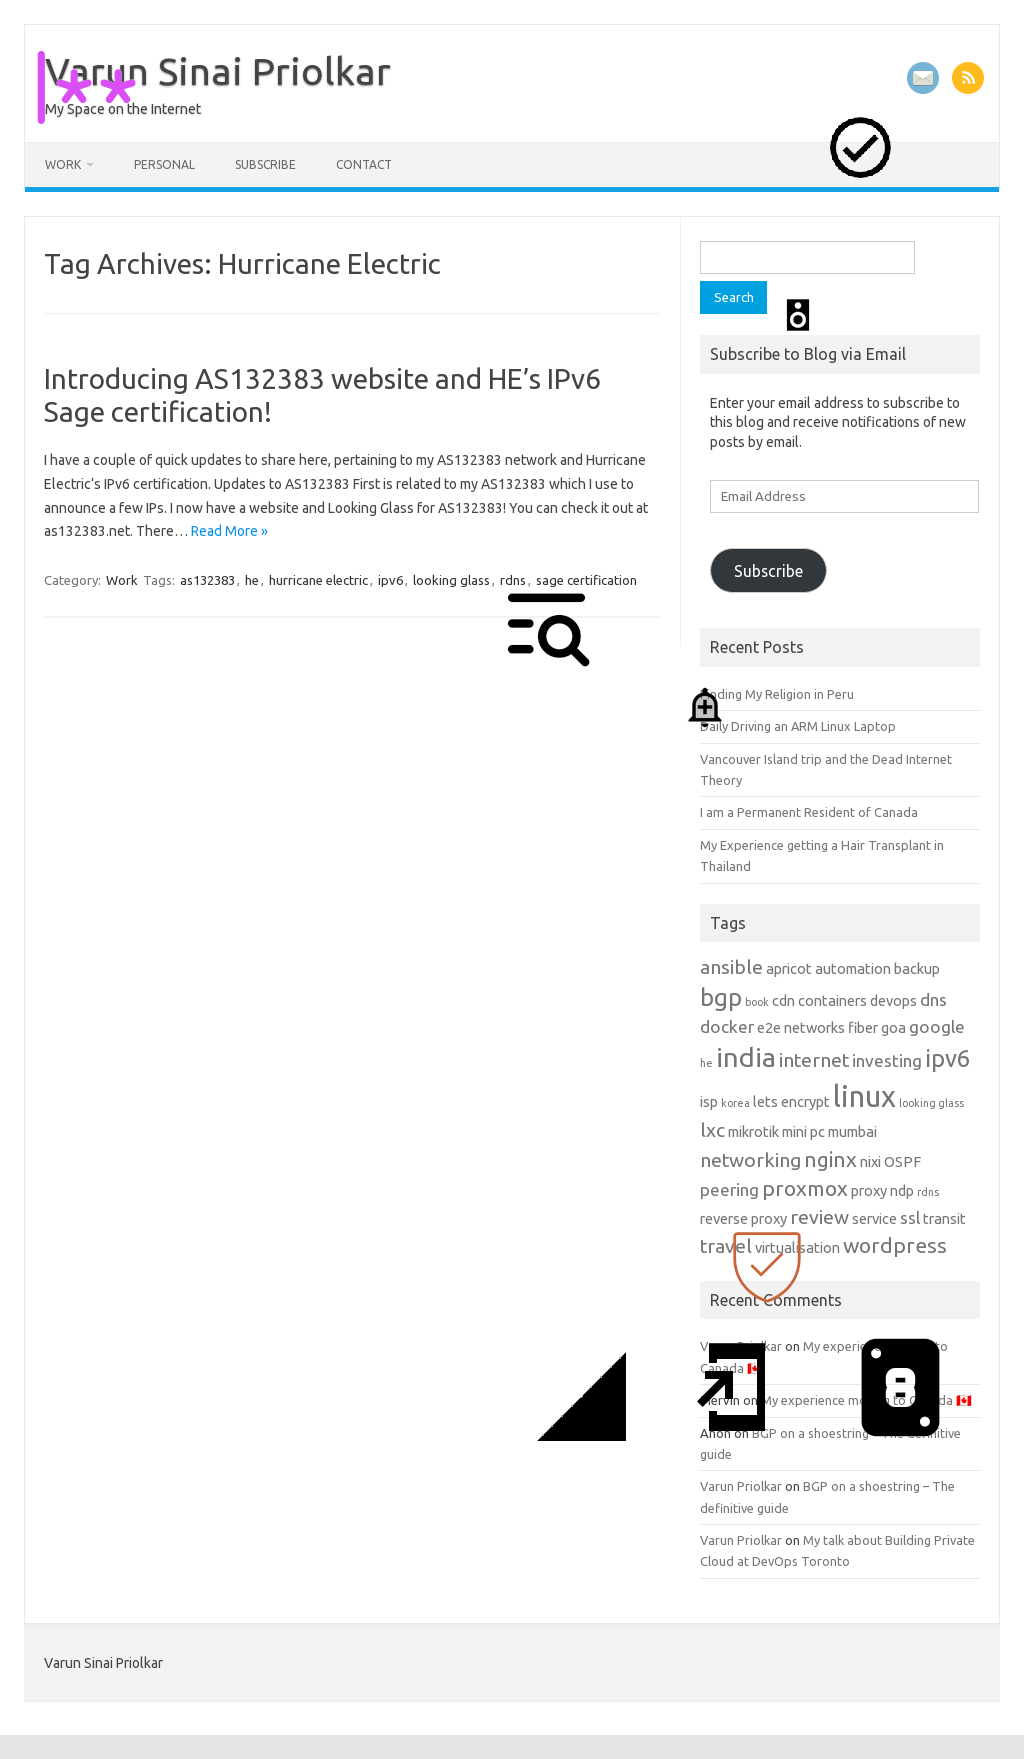 The width and height of the screenshot is (1024, 1759). I want to click on indicates a successfully completed action, so click(860, 147).